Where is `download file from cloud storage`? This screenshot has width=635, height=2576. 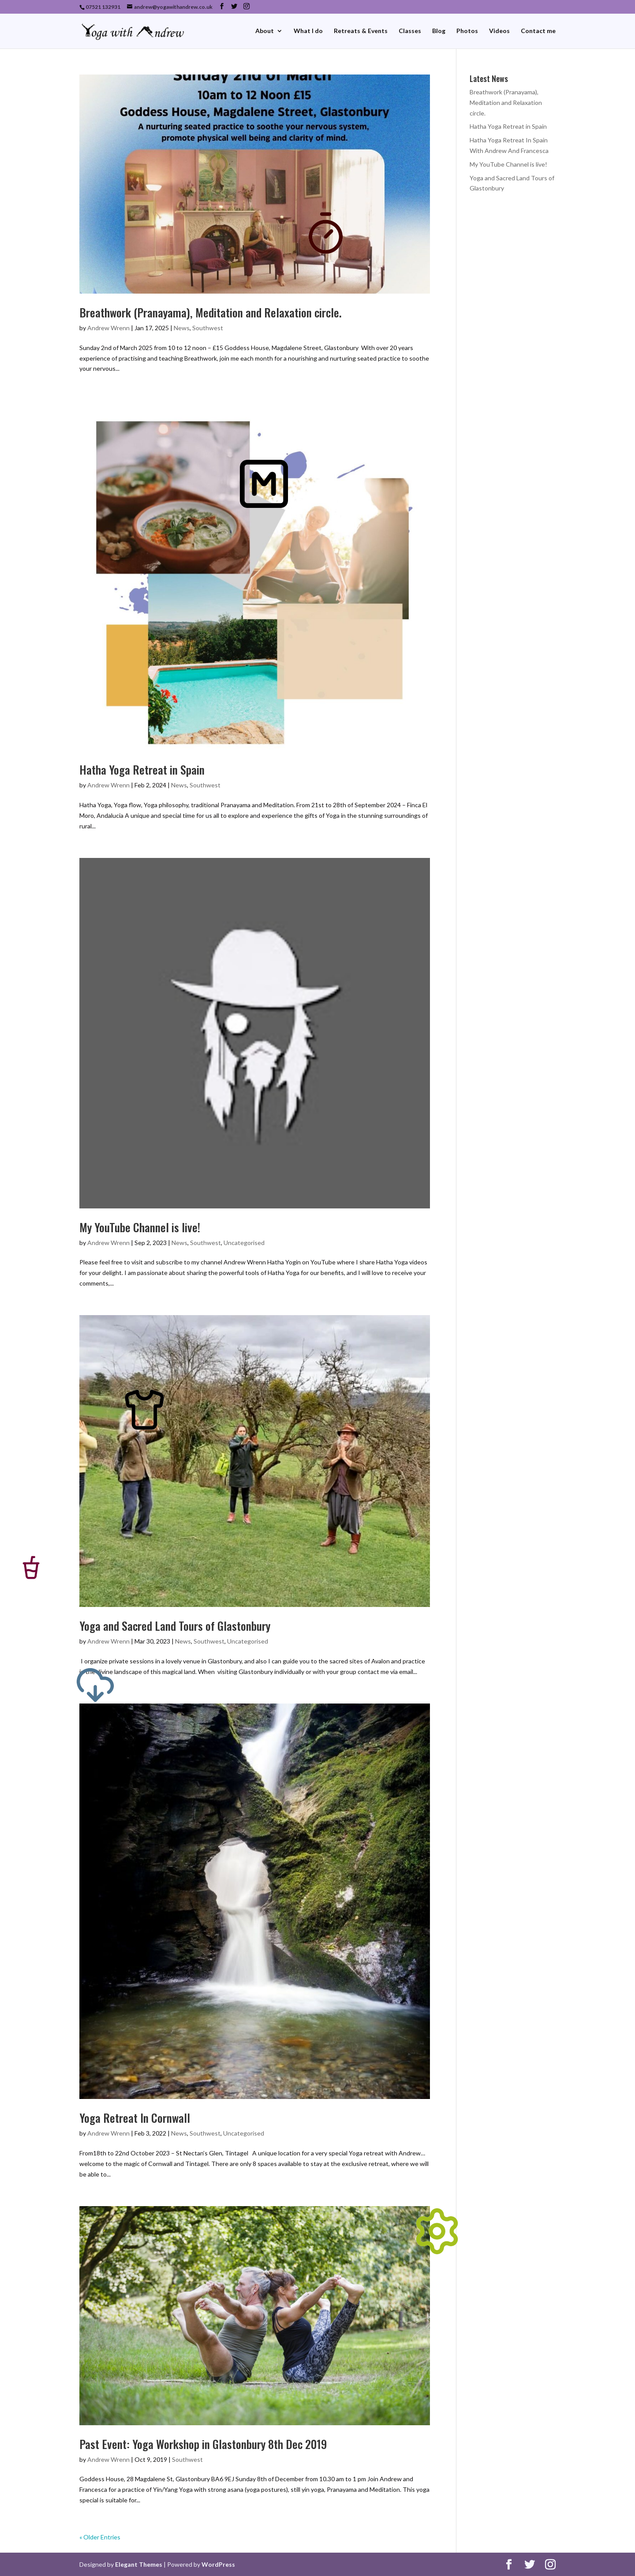 download file from cloud storage is located at coordinates (95, 1685).